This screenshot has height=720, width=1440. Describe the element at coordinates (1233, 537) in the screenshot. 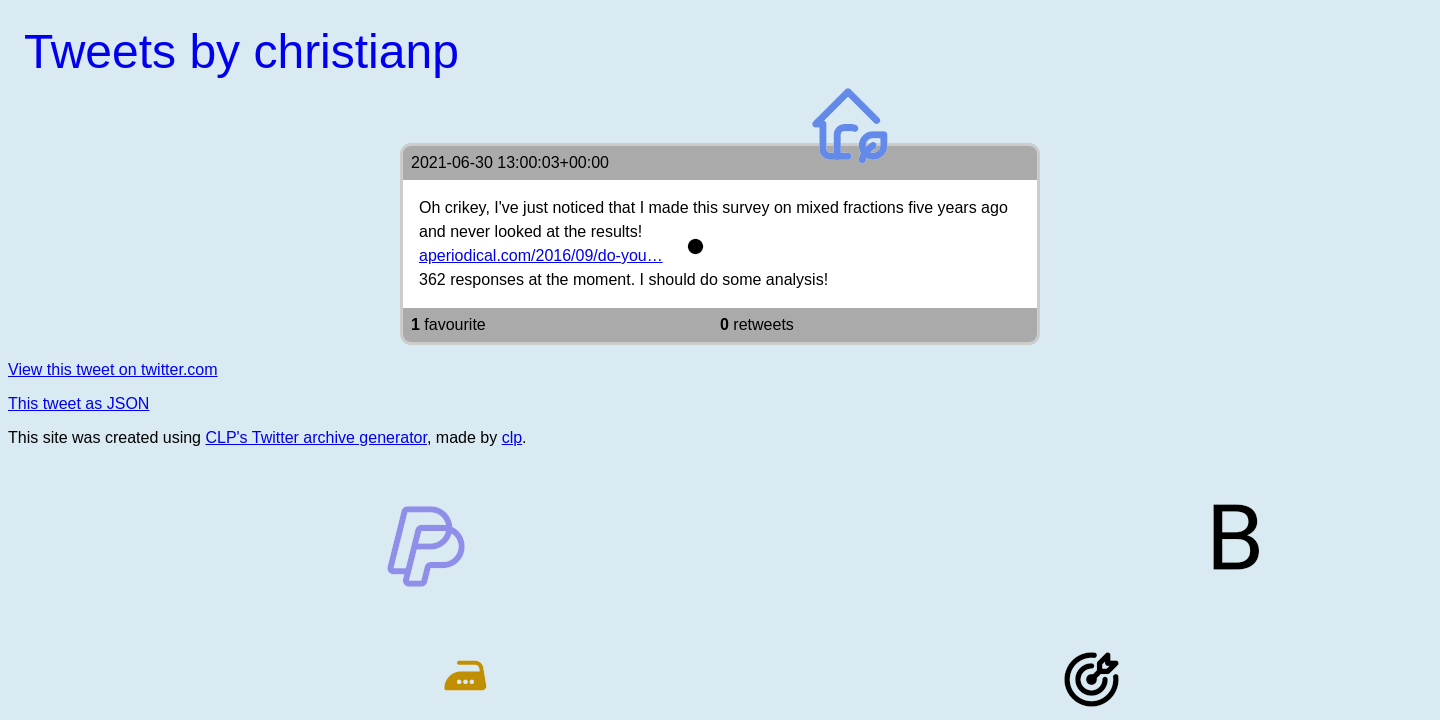

I see `apply bold formatting to selected text` at that location.